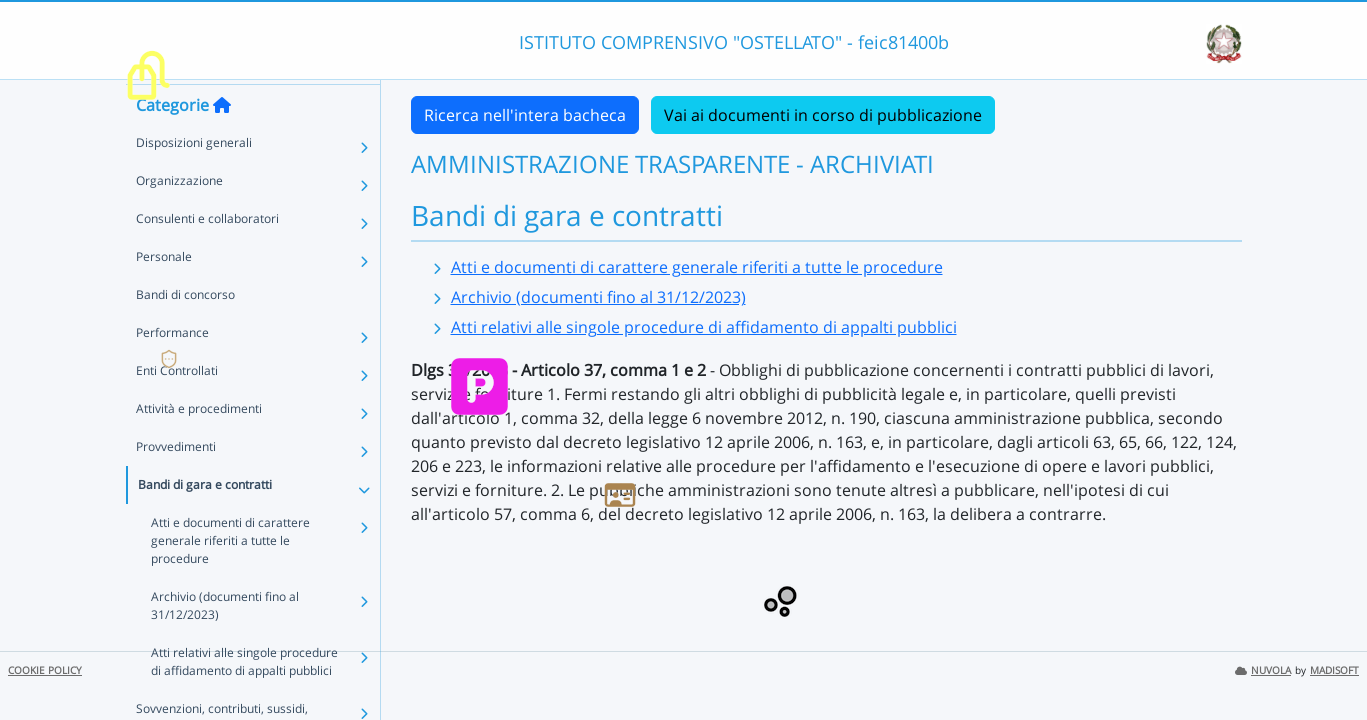 This screenshot has height=720, width=1367. I want to click on select tea or hot beverage option, so click(147, 77).